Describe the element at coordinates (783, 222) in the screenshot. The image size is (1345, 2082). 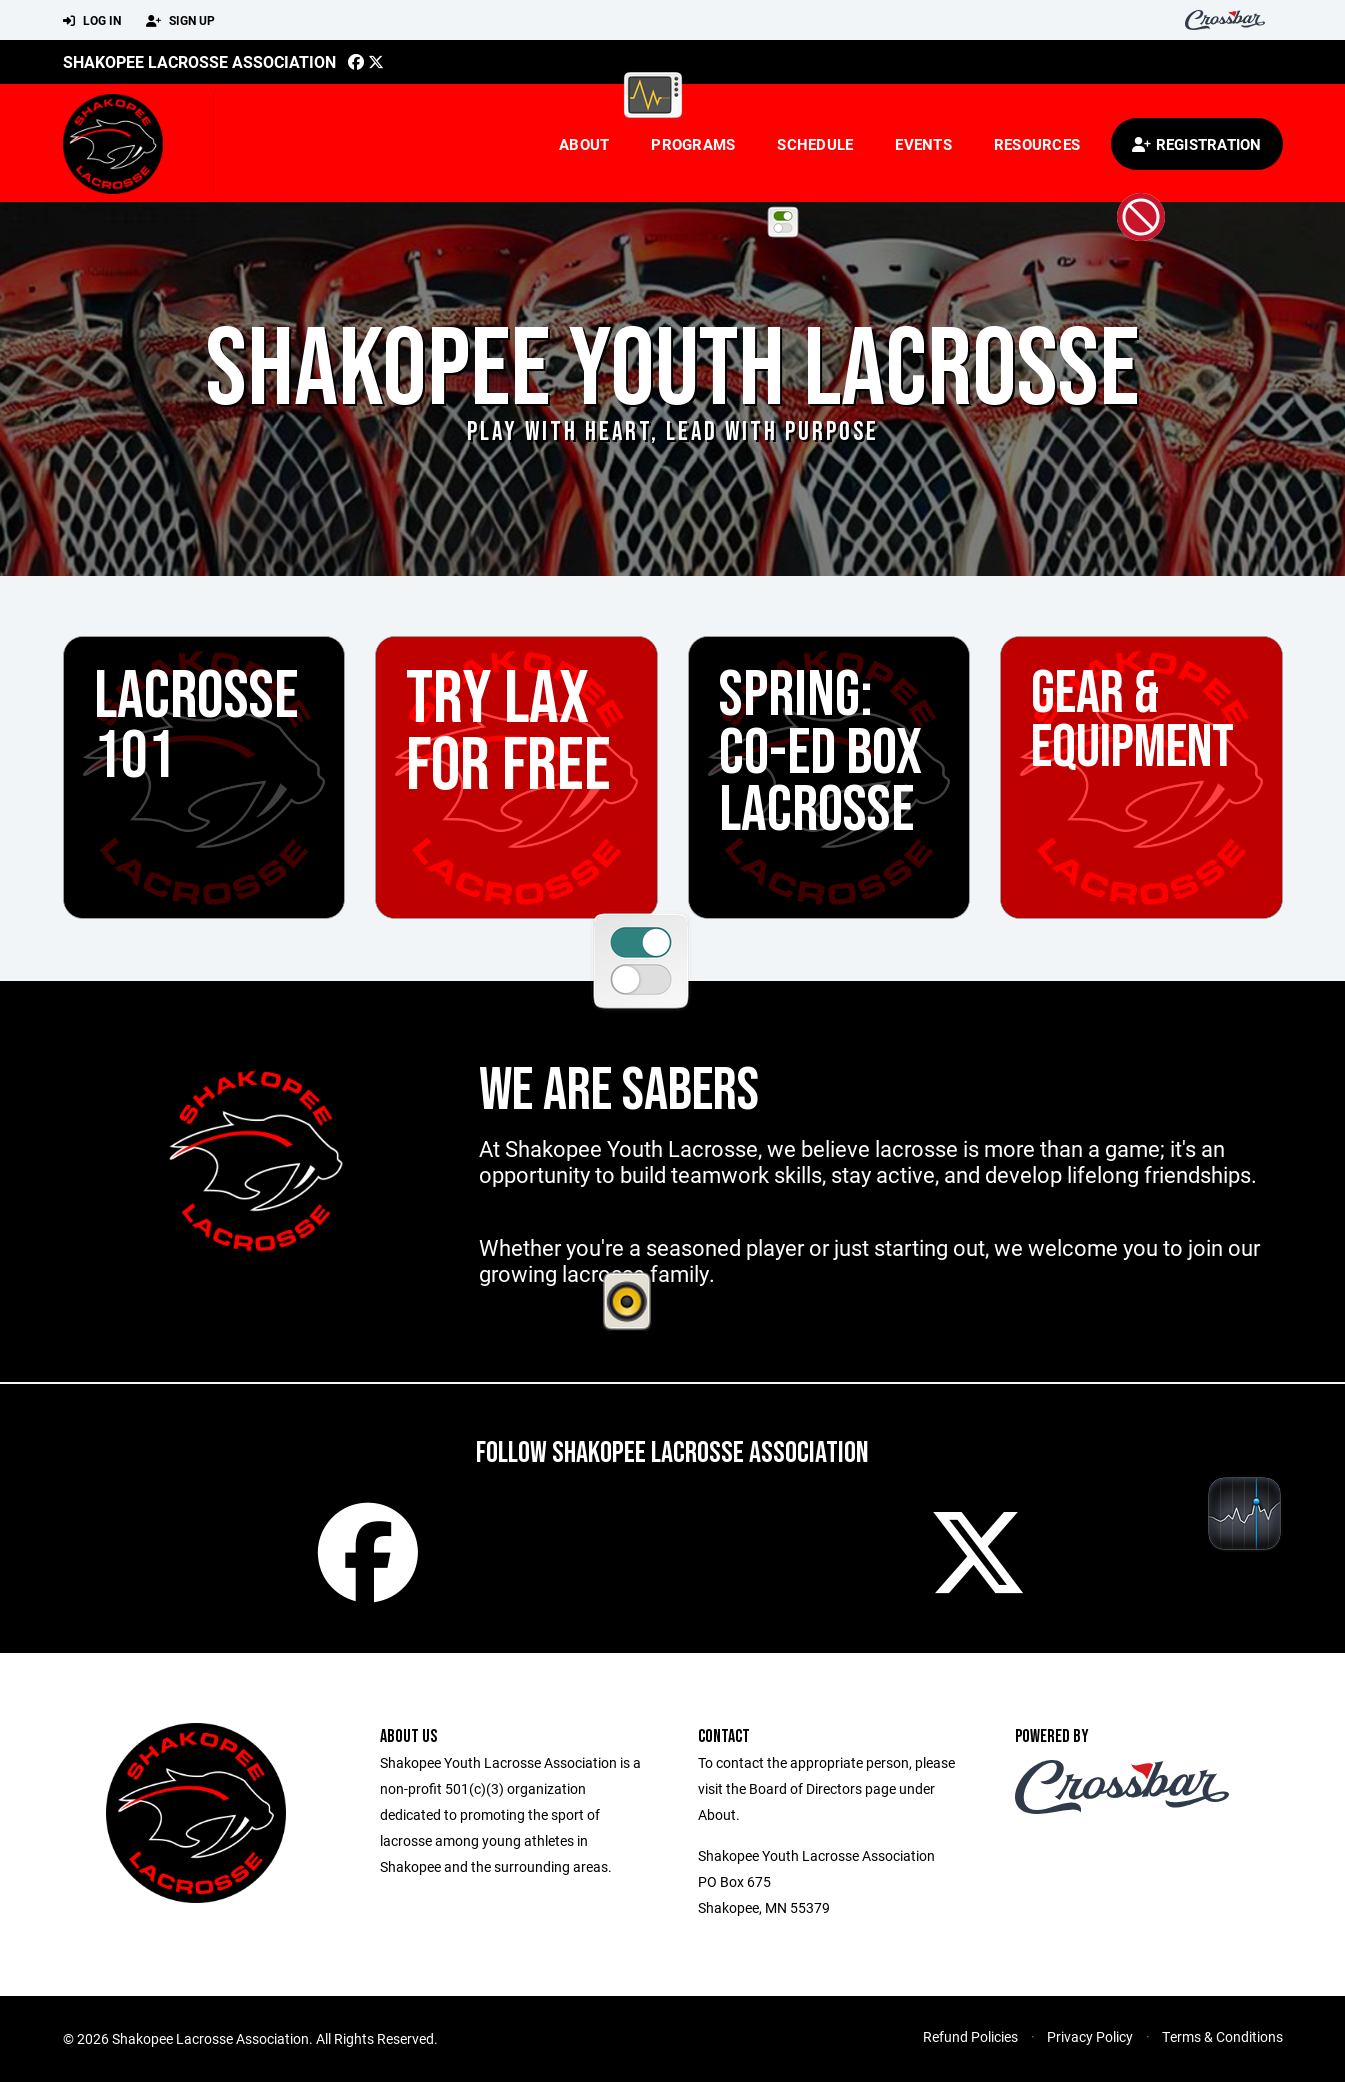
I see `open unity tweak tool settings` at that location.